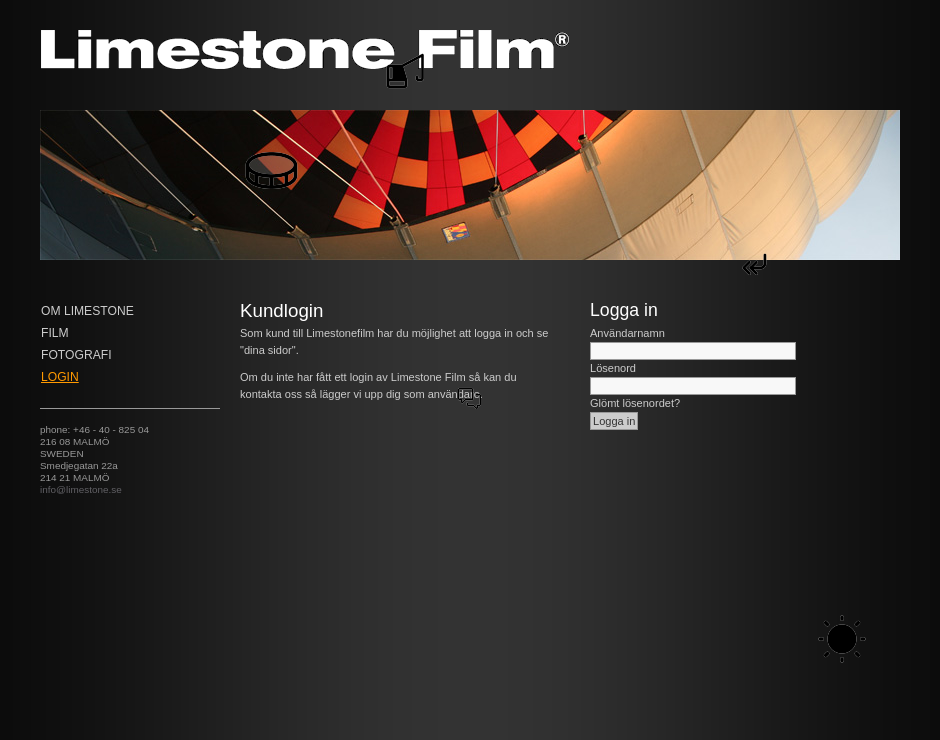  I want to click on construction or building equipment indicator, so click(406, 73).